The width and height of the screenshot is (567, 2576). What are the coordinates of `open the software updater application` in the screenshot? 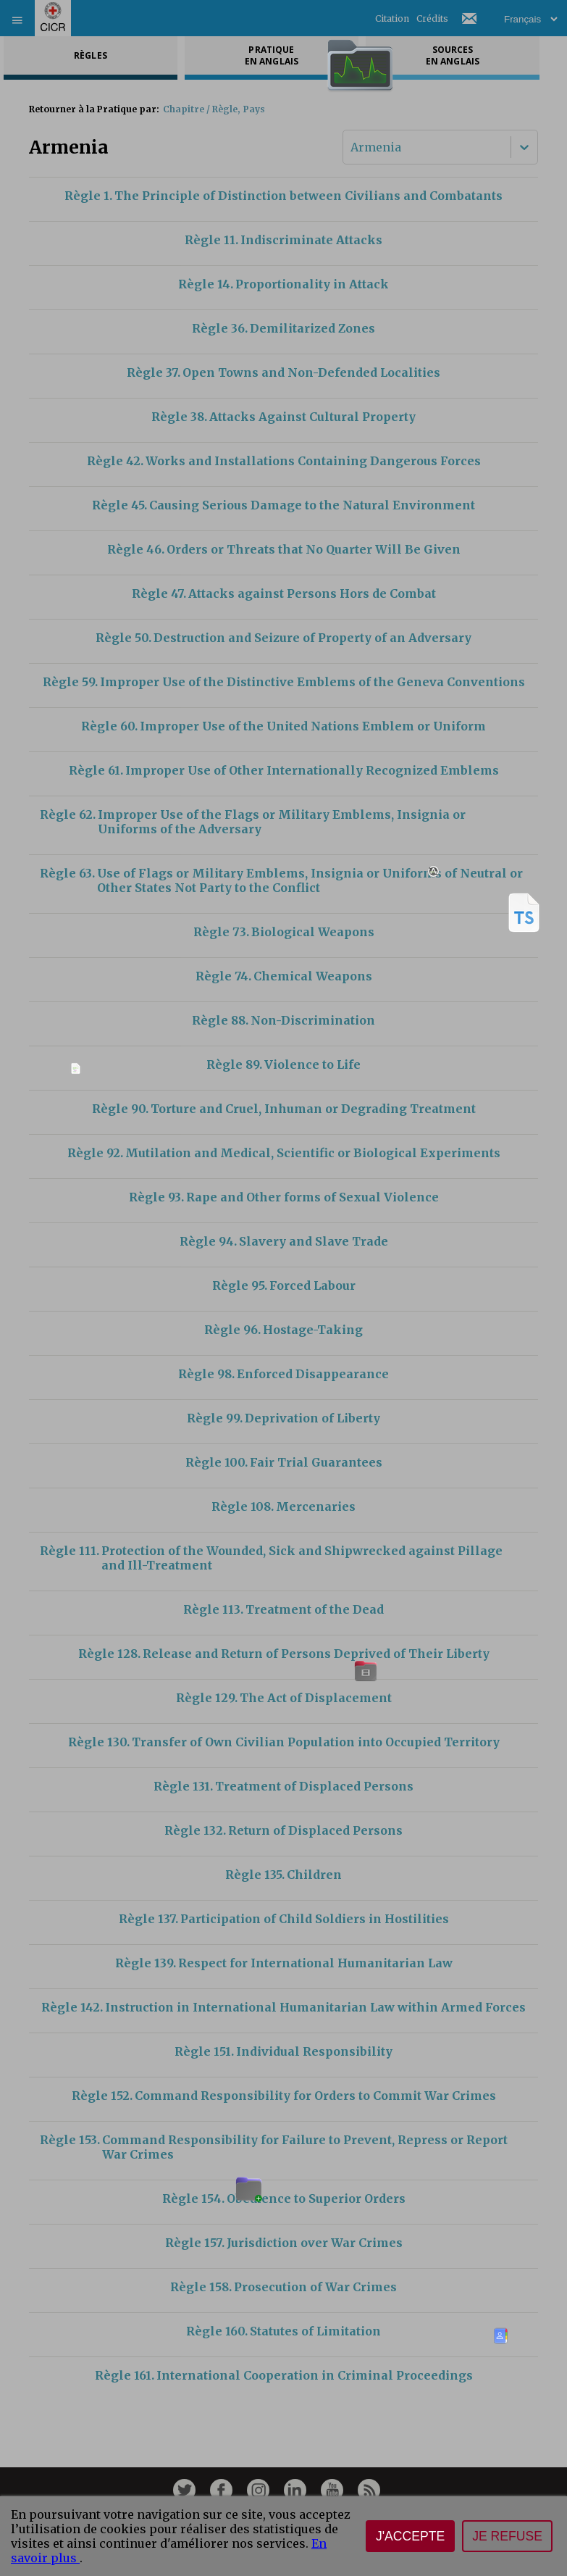 It's located at (433, 871).